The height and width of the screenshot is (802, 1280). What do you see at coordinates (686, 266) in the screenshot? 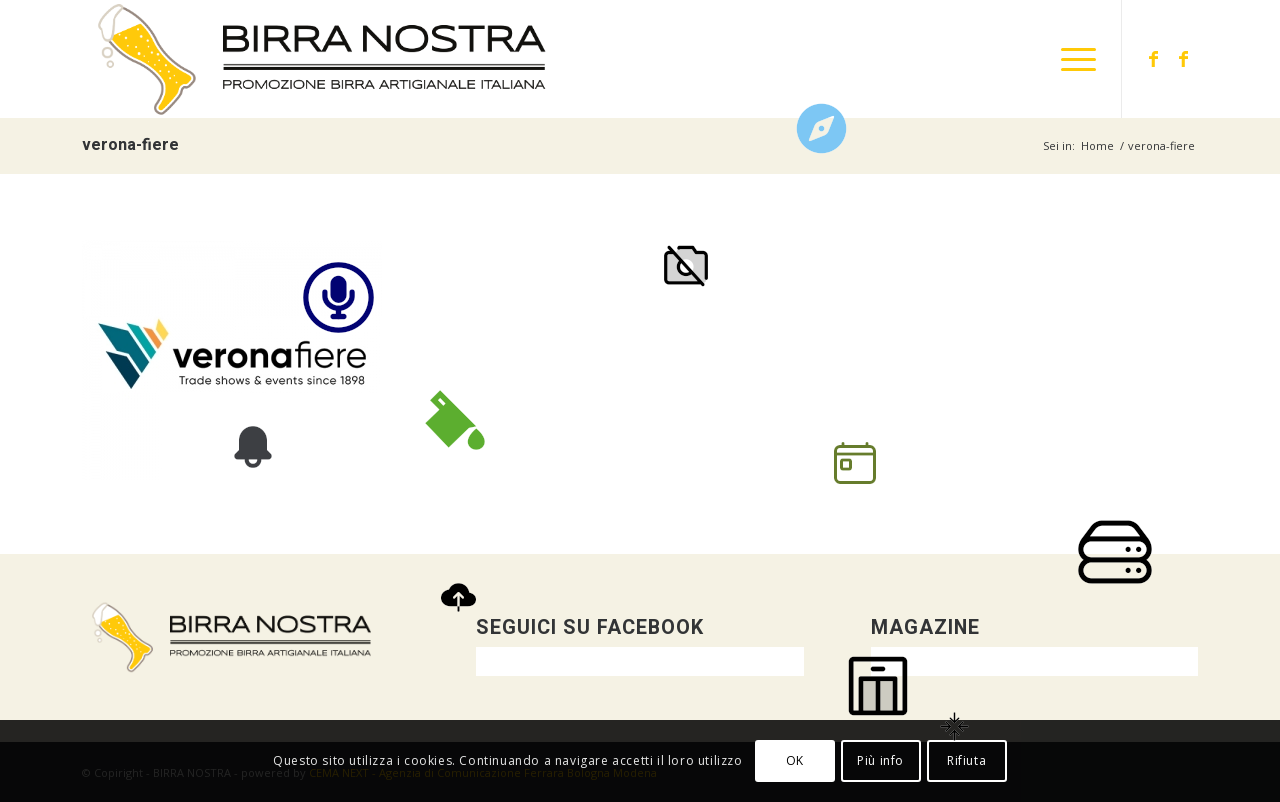
I see `camera is disabled or unavailable` at bounding box center [686, 266].